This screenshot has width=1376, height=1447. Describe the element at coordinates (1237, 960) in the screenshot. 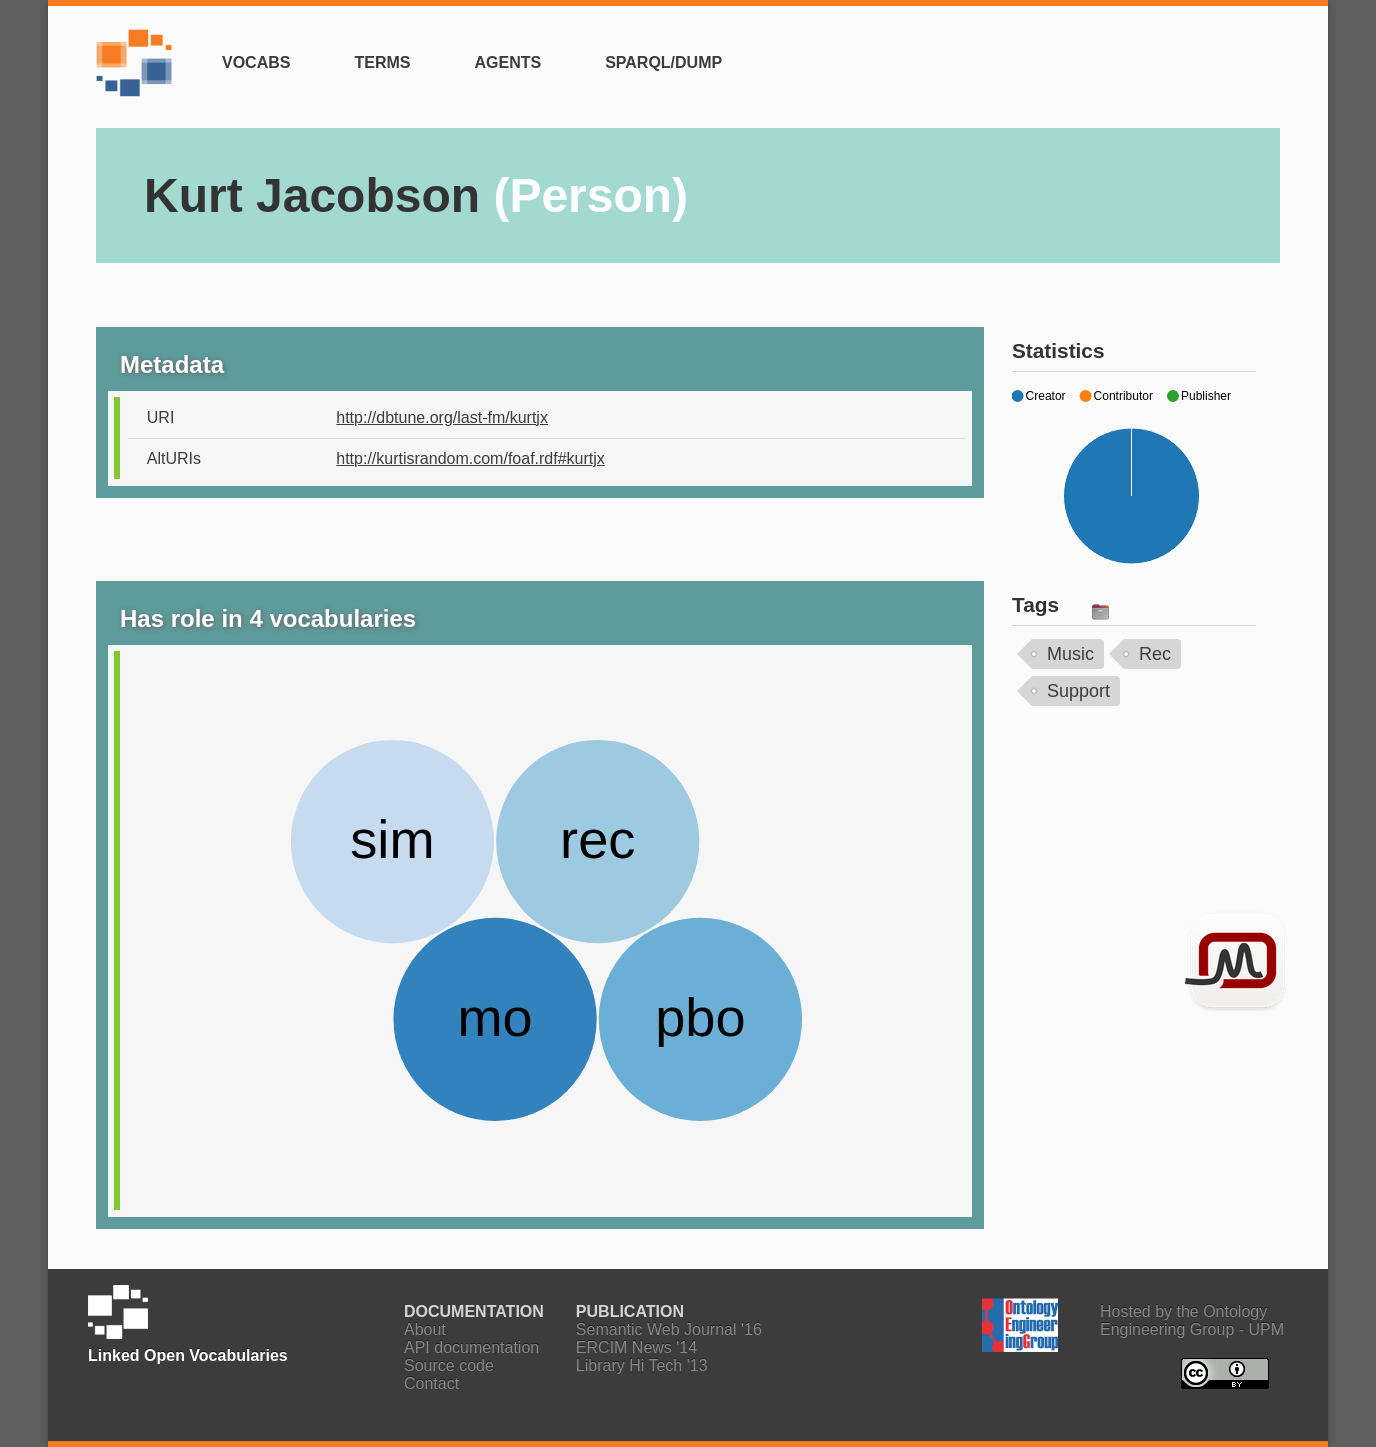

I see `open openchrom chromatography software` at that location.